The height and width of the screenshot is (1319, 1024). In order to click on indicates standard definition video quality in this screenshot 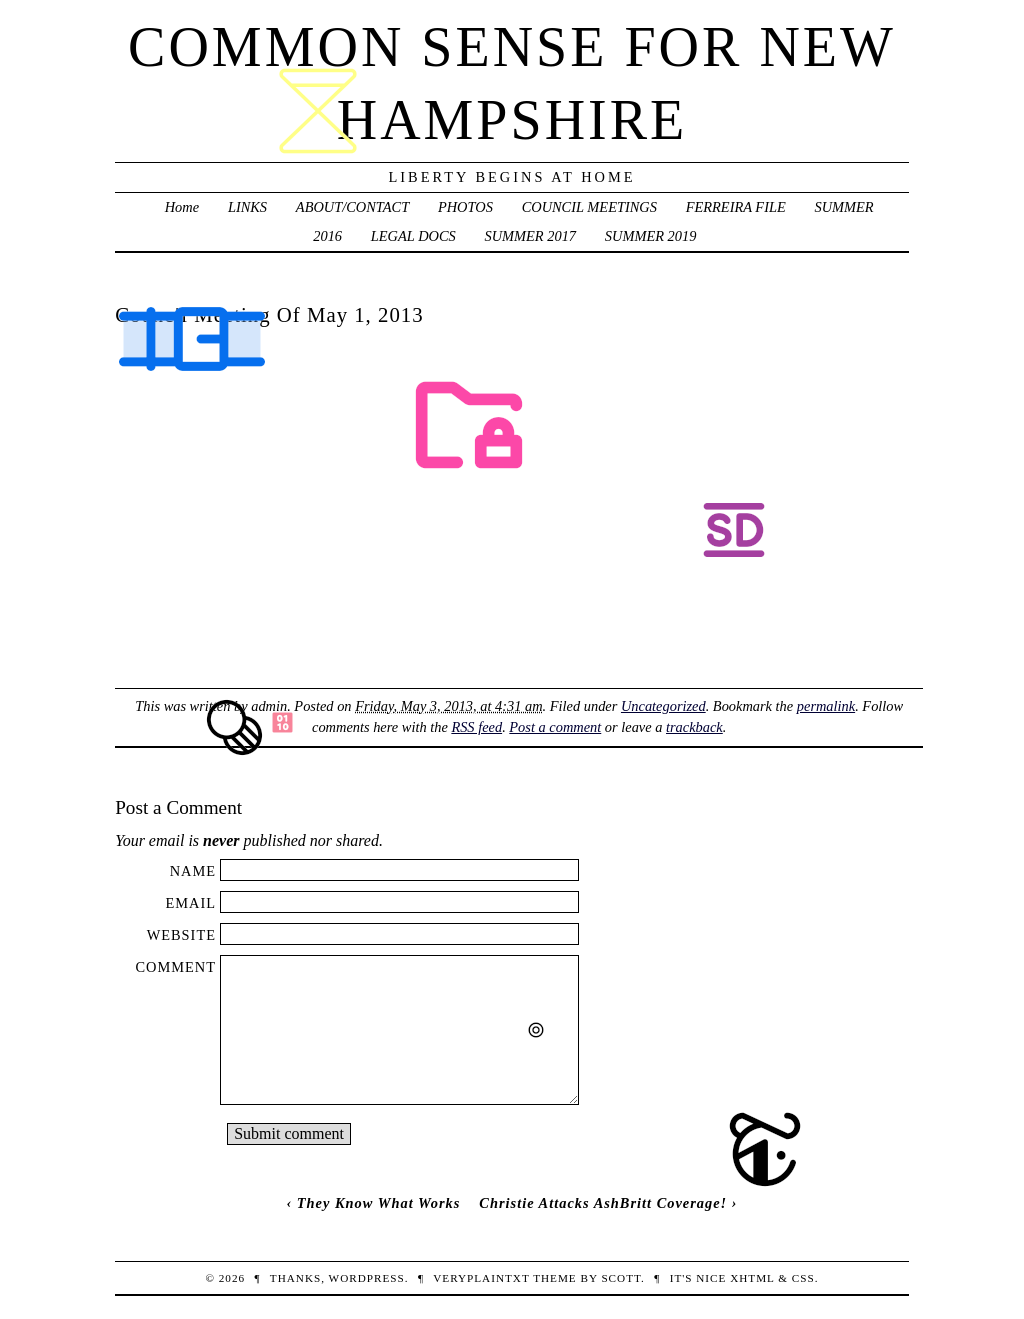, I will do `click(734, 530)`.